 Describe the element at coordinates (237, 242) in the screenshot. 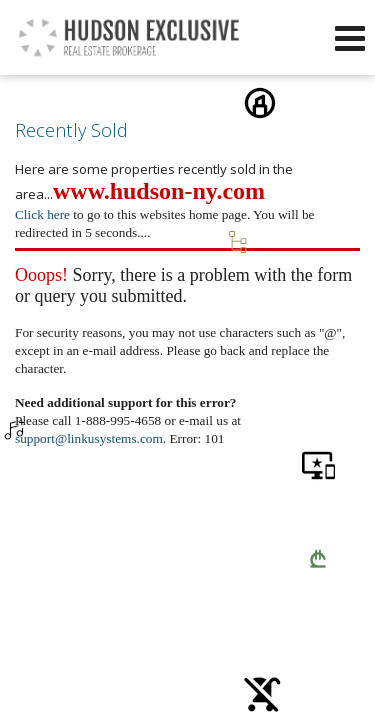

I see `view hierarchical folder structure` at that location.